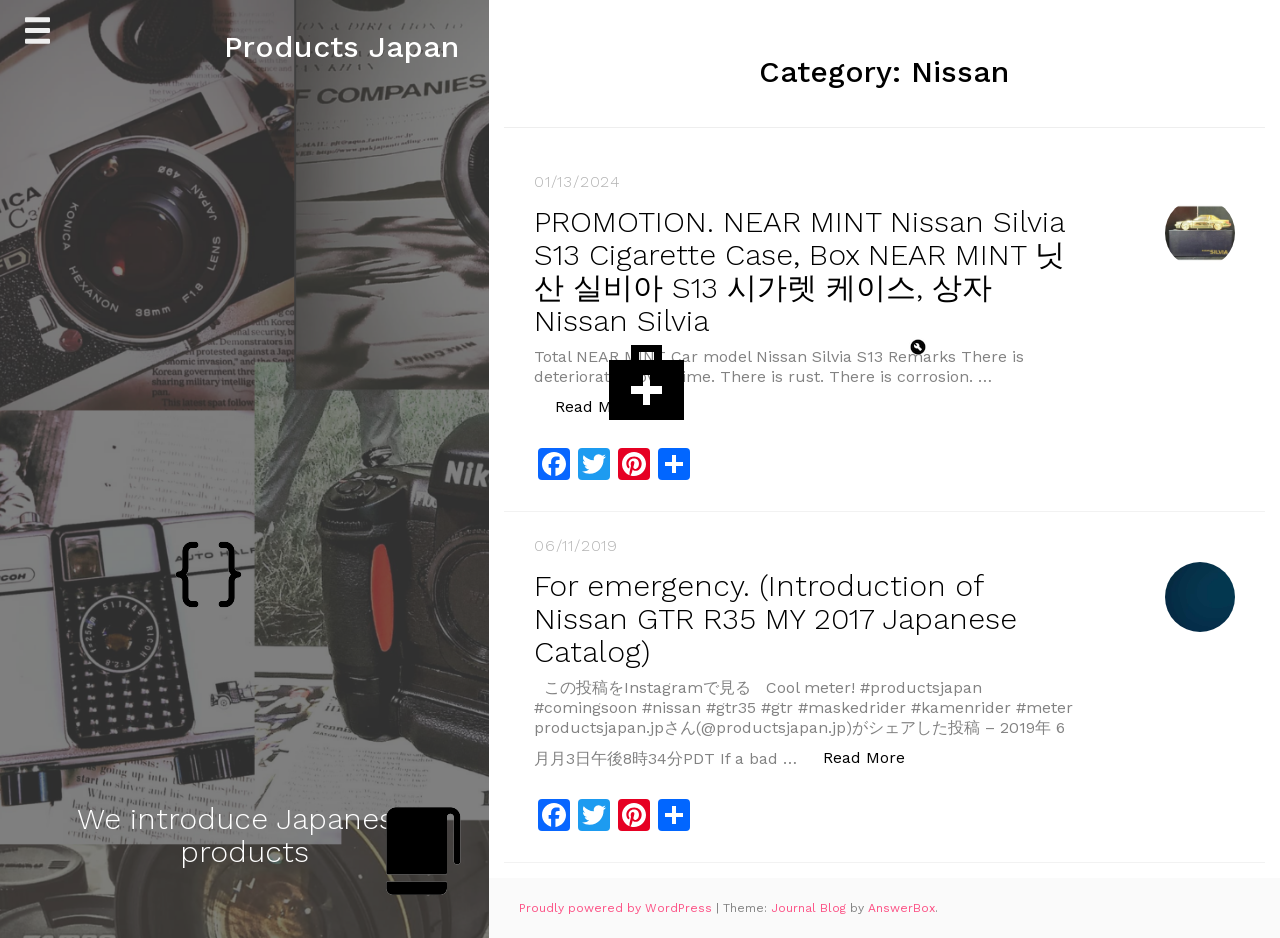 This screenshot has width=1280, height=938. I want to click on towel or linen amenity indicator, so click(420, 851).